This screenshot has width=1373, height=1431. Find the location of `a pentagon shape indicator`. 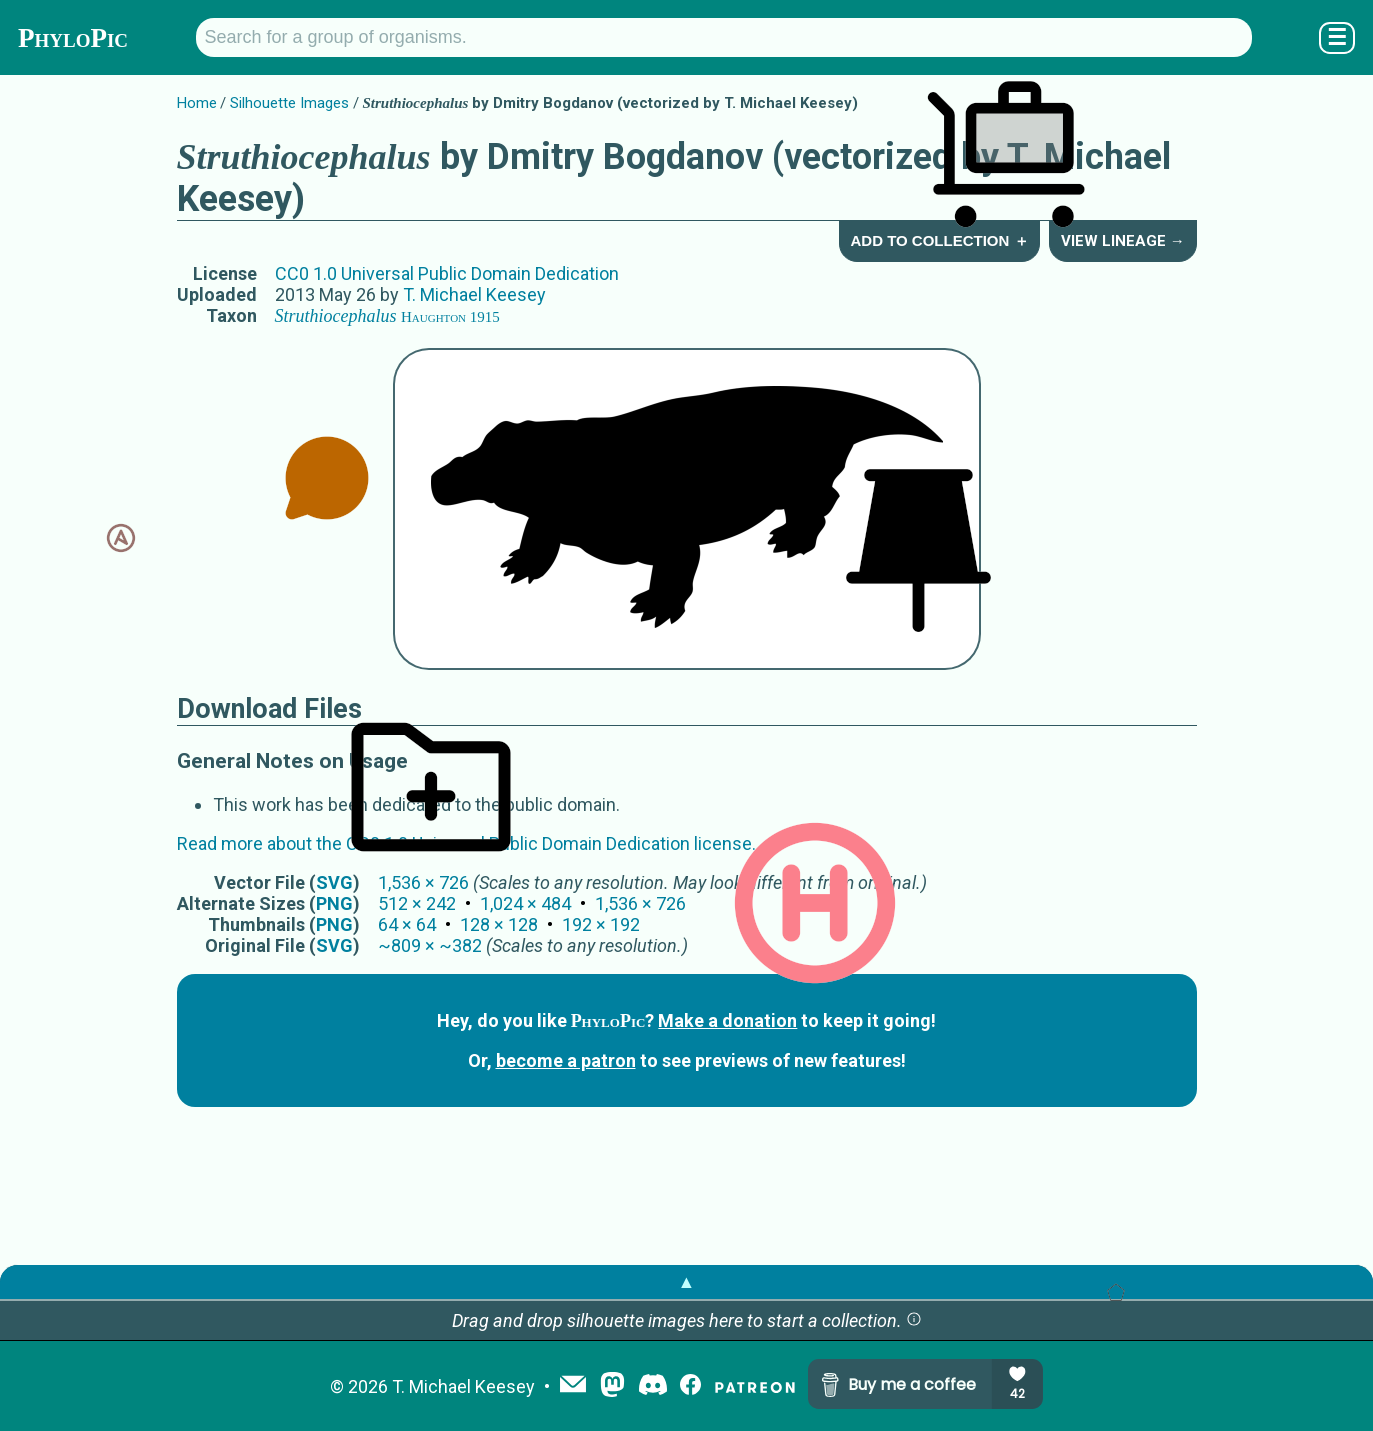

a pentagon shape indicator is located at coordinates (1116, 1293).